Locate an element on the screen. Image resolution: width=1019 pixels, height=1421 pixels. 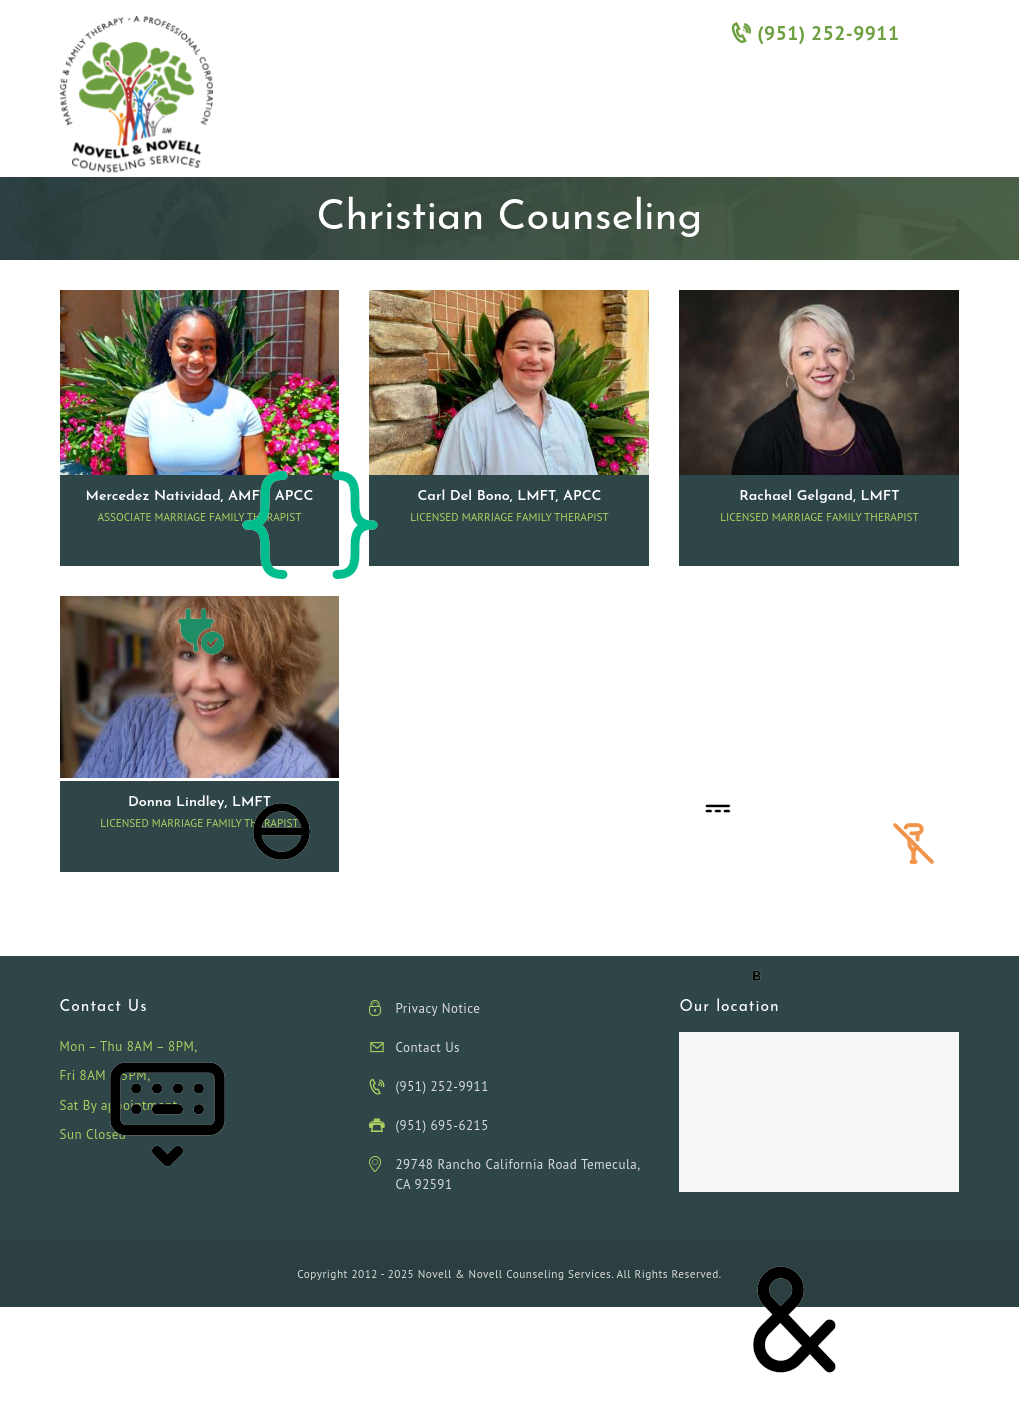
indicates successful connection or power status is located at coordinates (198, 631).